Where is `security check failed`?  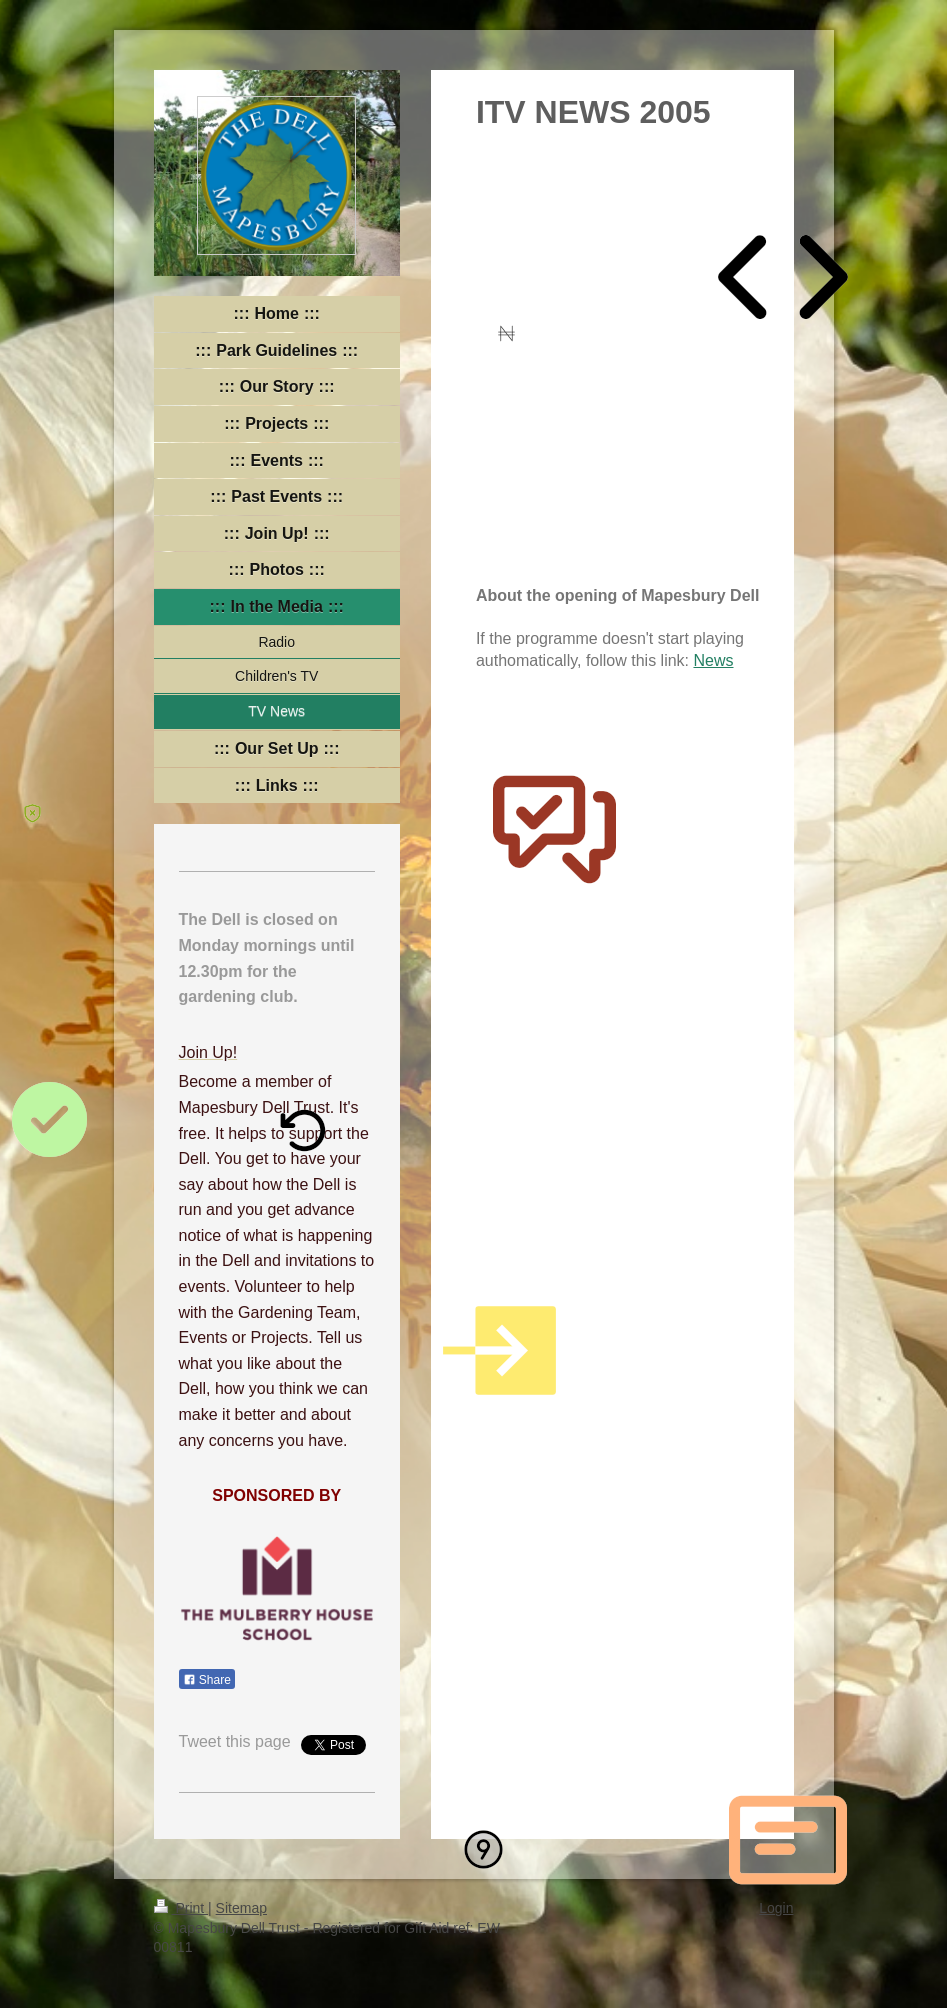
security check failed is located at coordinates (32, 813).